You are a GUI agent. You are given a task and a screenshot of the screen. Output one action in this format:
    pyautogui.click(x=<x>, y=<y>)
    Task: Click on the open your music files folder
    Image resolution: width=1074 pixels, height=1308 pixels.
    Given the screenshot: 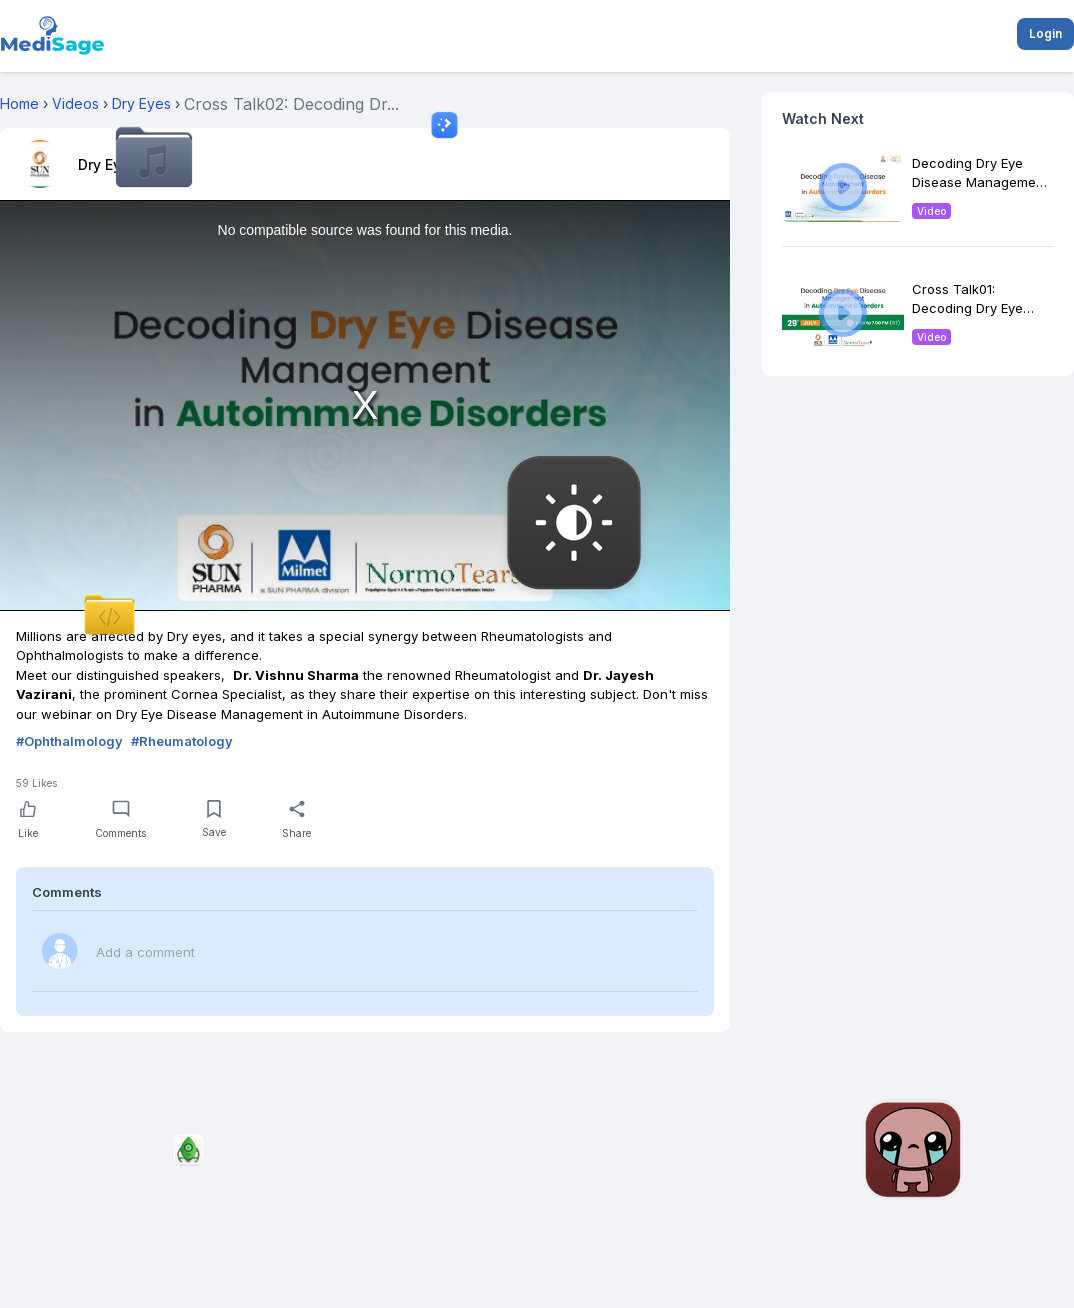 What is the action you would take?
    pyautogui.click(x=154, y=157)
    